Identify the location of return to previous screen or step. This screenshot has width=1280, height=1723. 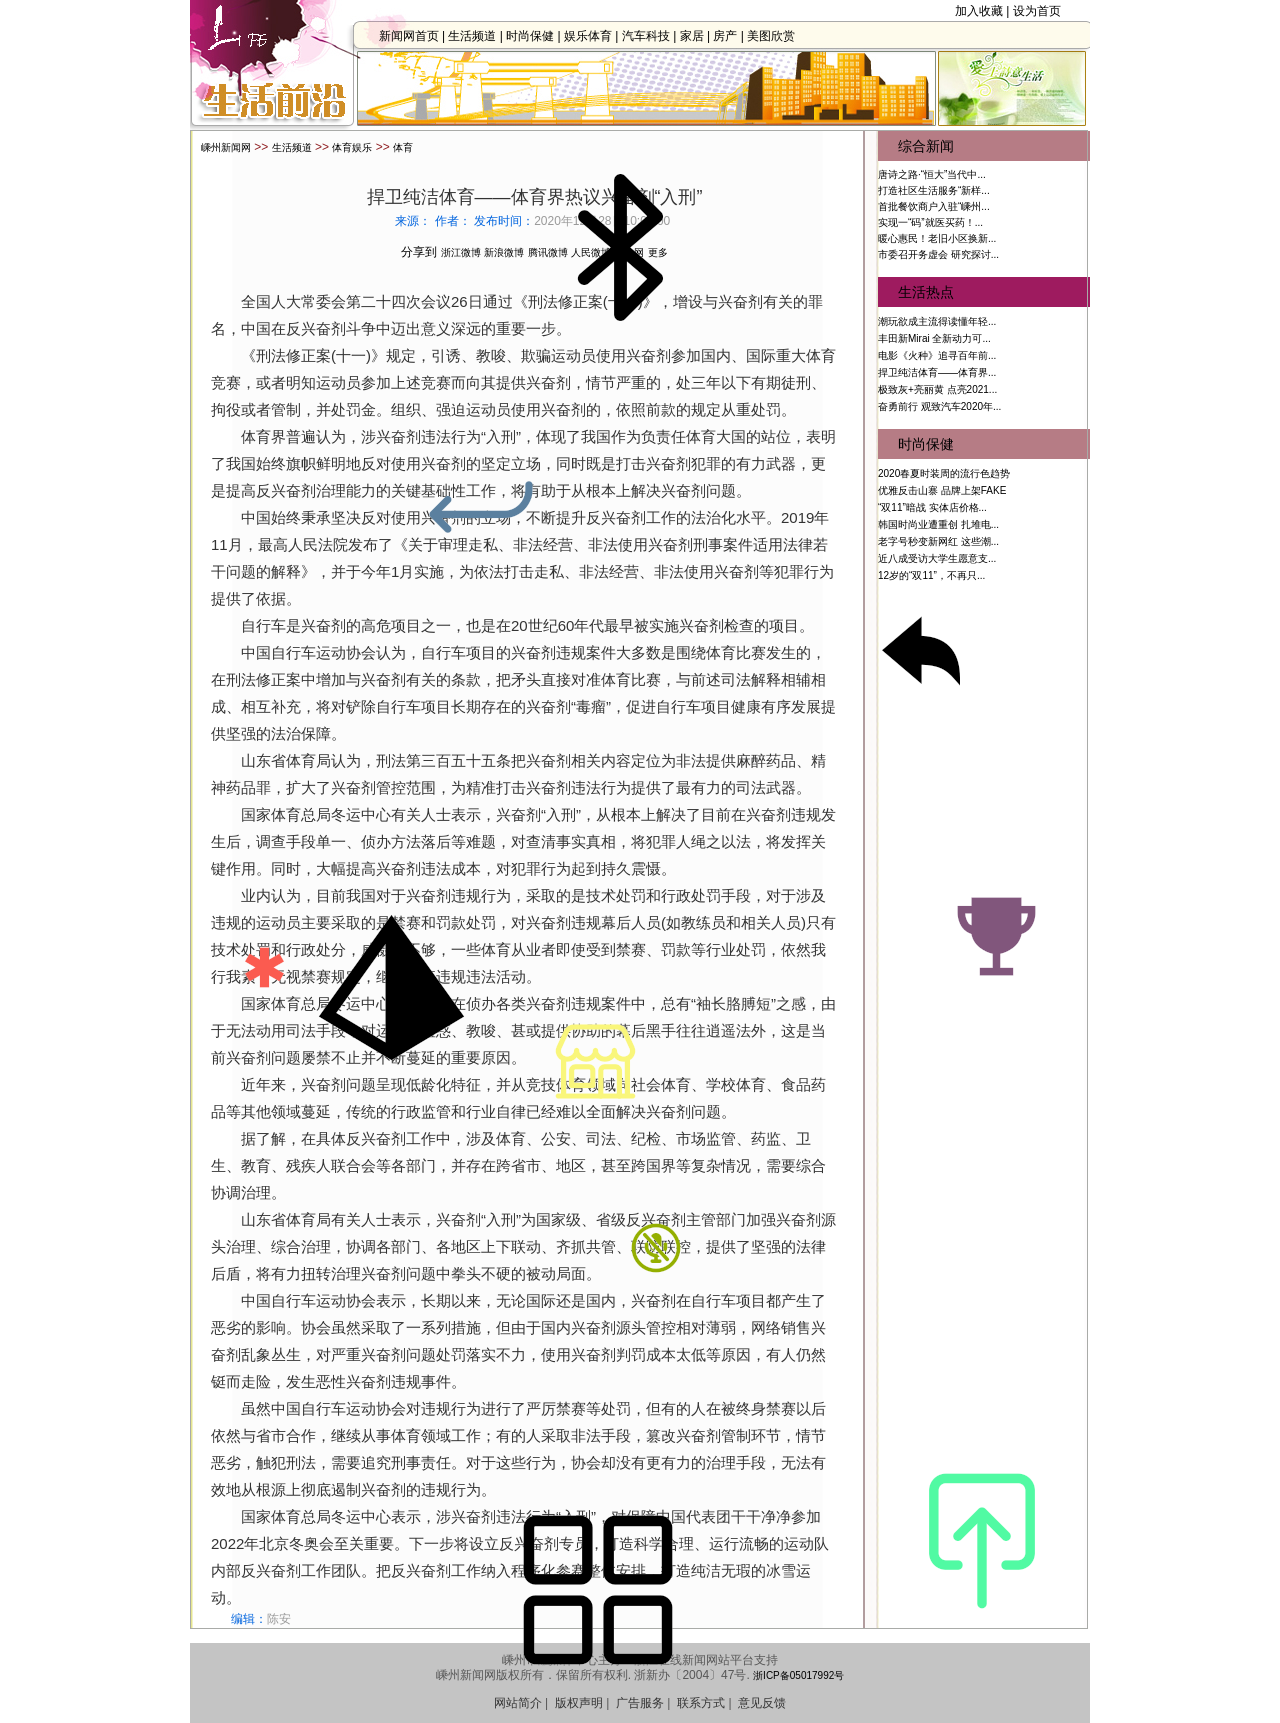
(481, 507).